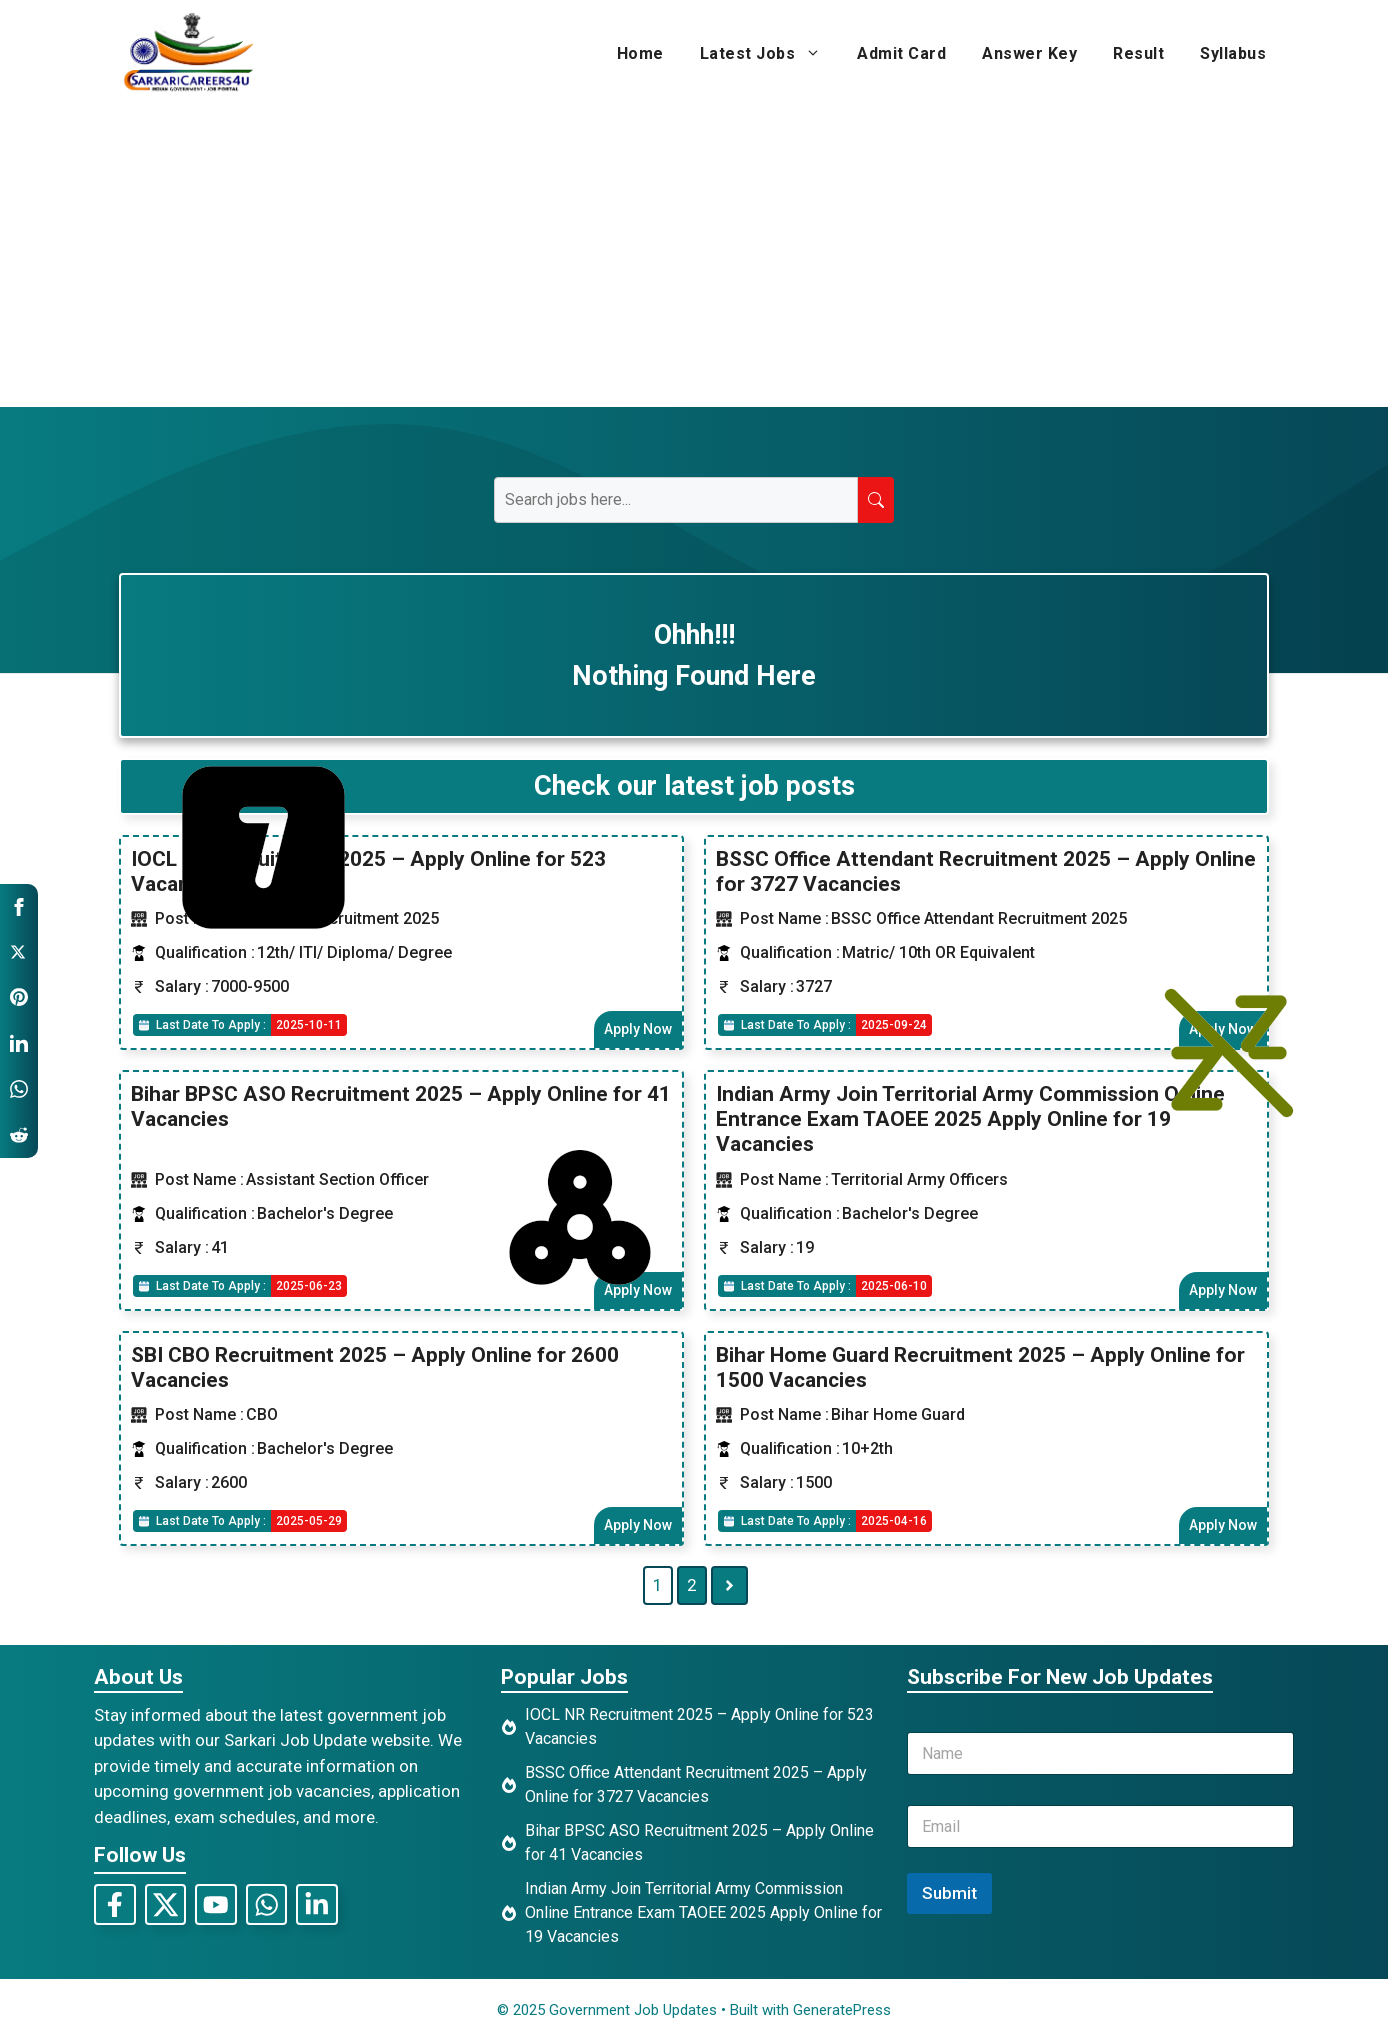  I want to click on select or navigate to item number 7, so click(263, 847).